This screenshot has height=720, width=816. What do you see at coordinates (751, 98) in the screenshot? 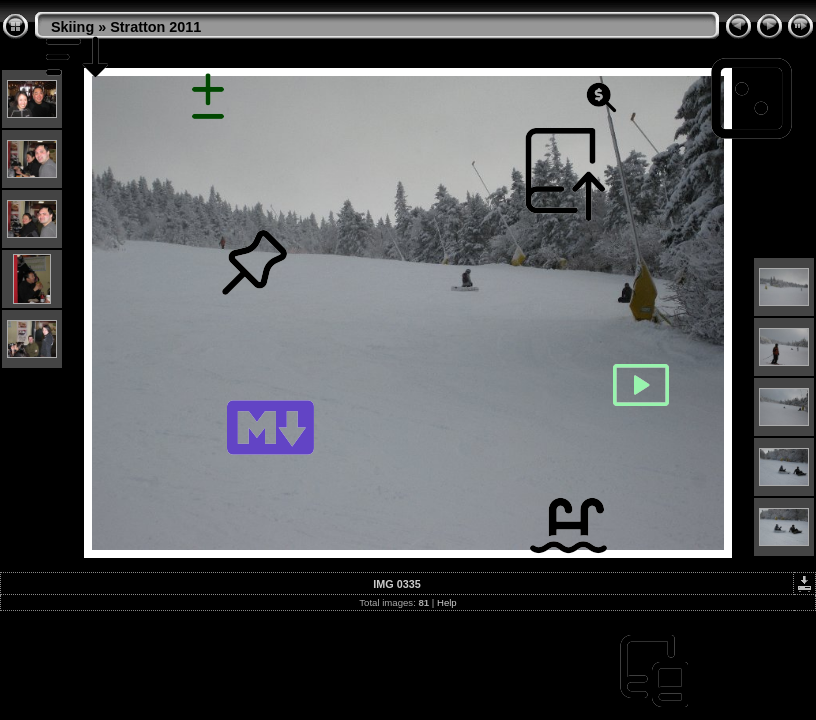
I see `roll dice or generate random number` at bounding box center [751, 98].